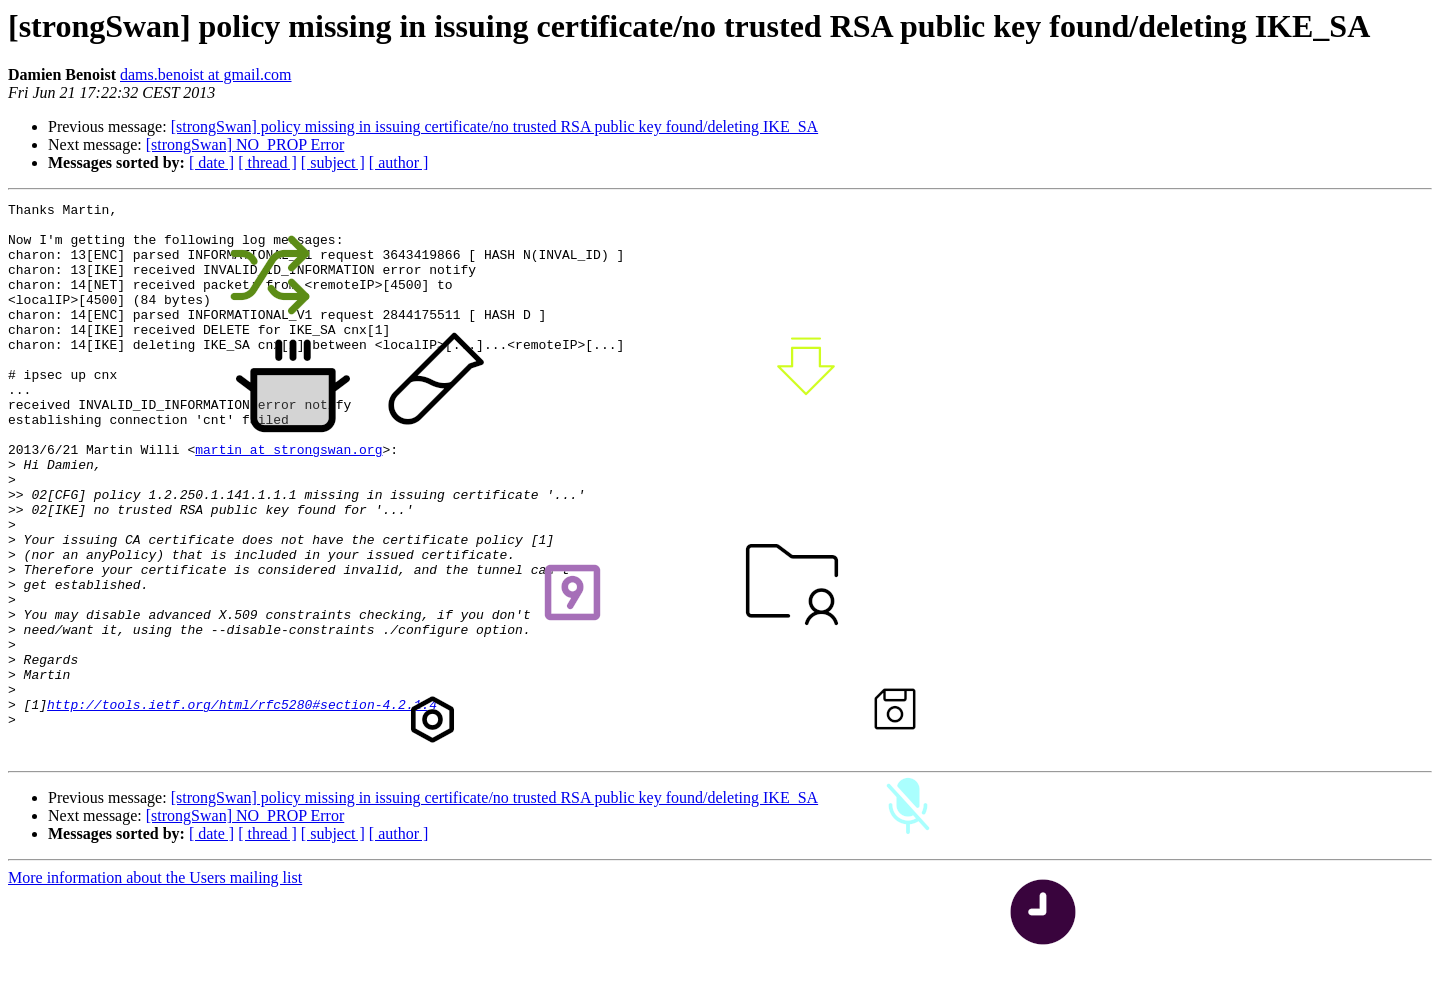  What do you see at coordinates (270, 275) in the screenshot?
I see `shuffle playlist or queue order` at bounding box center [270, 275].